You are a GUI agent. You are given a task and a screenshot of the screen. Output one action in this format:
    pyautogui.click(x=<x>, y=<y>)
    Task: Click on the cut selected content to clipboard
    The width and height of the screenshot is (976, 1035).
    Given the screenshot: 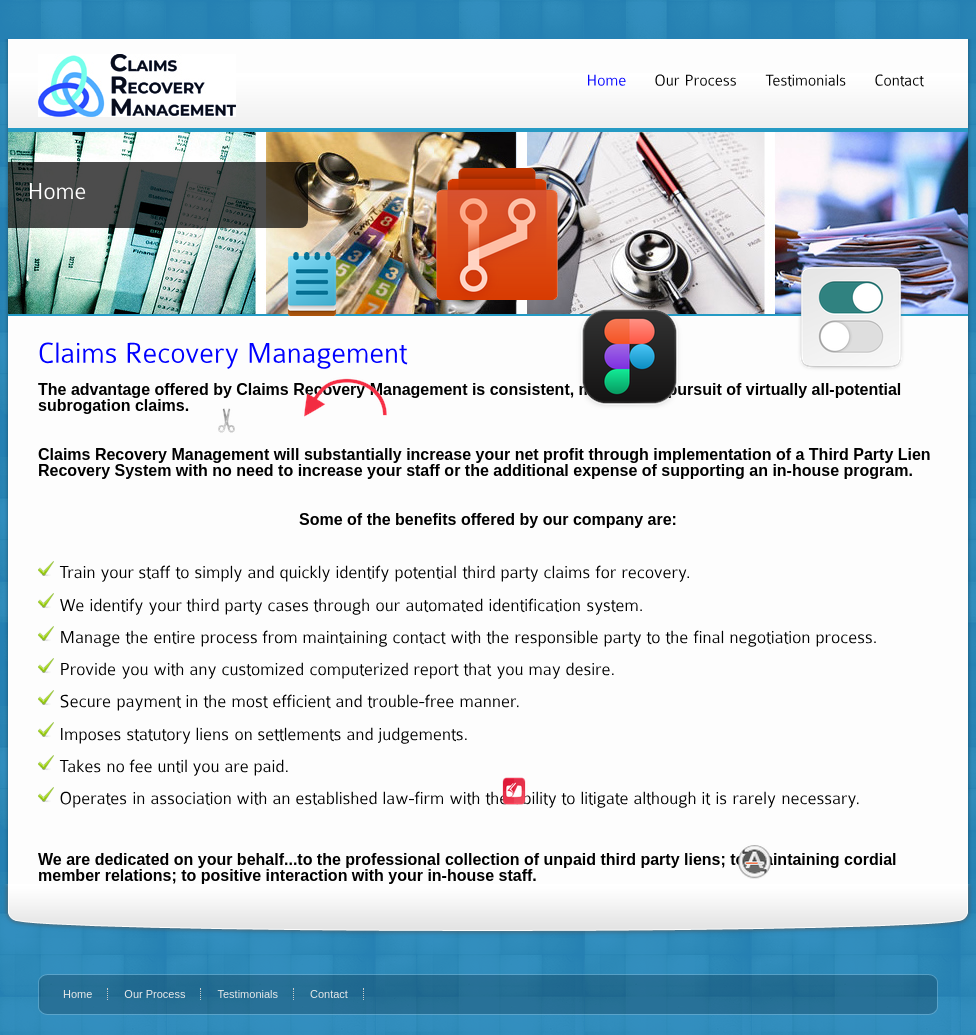 What is the action you would take?
    pyautogui.click(x=226, y=420)
    